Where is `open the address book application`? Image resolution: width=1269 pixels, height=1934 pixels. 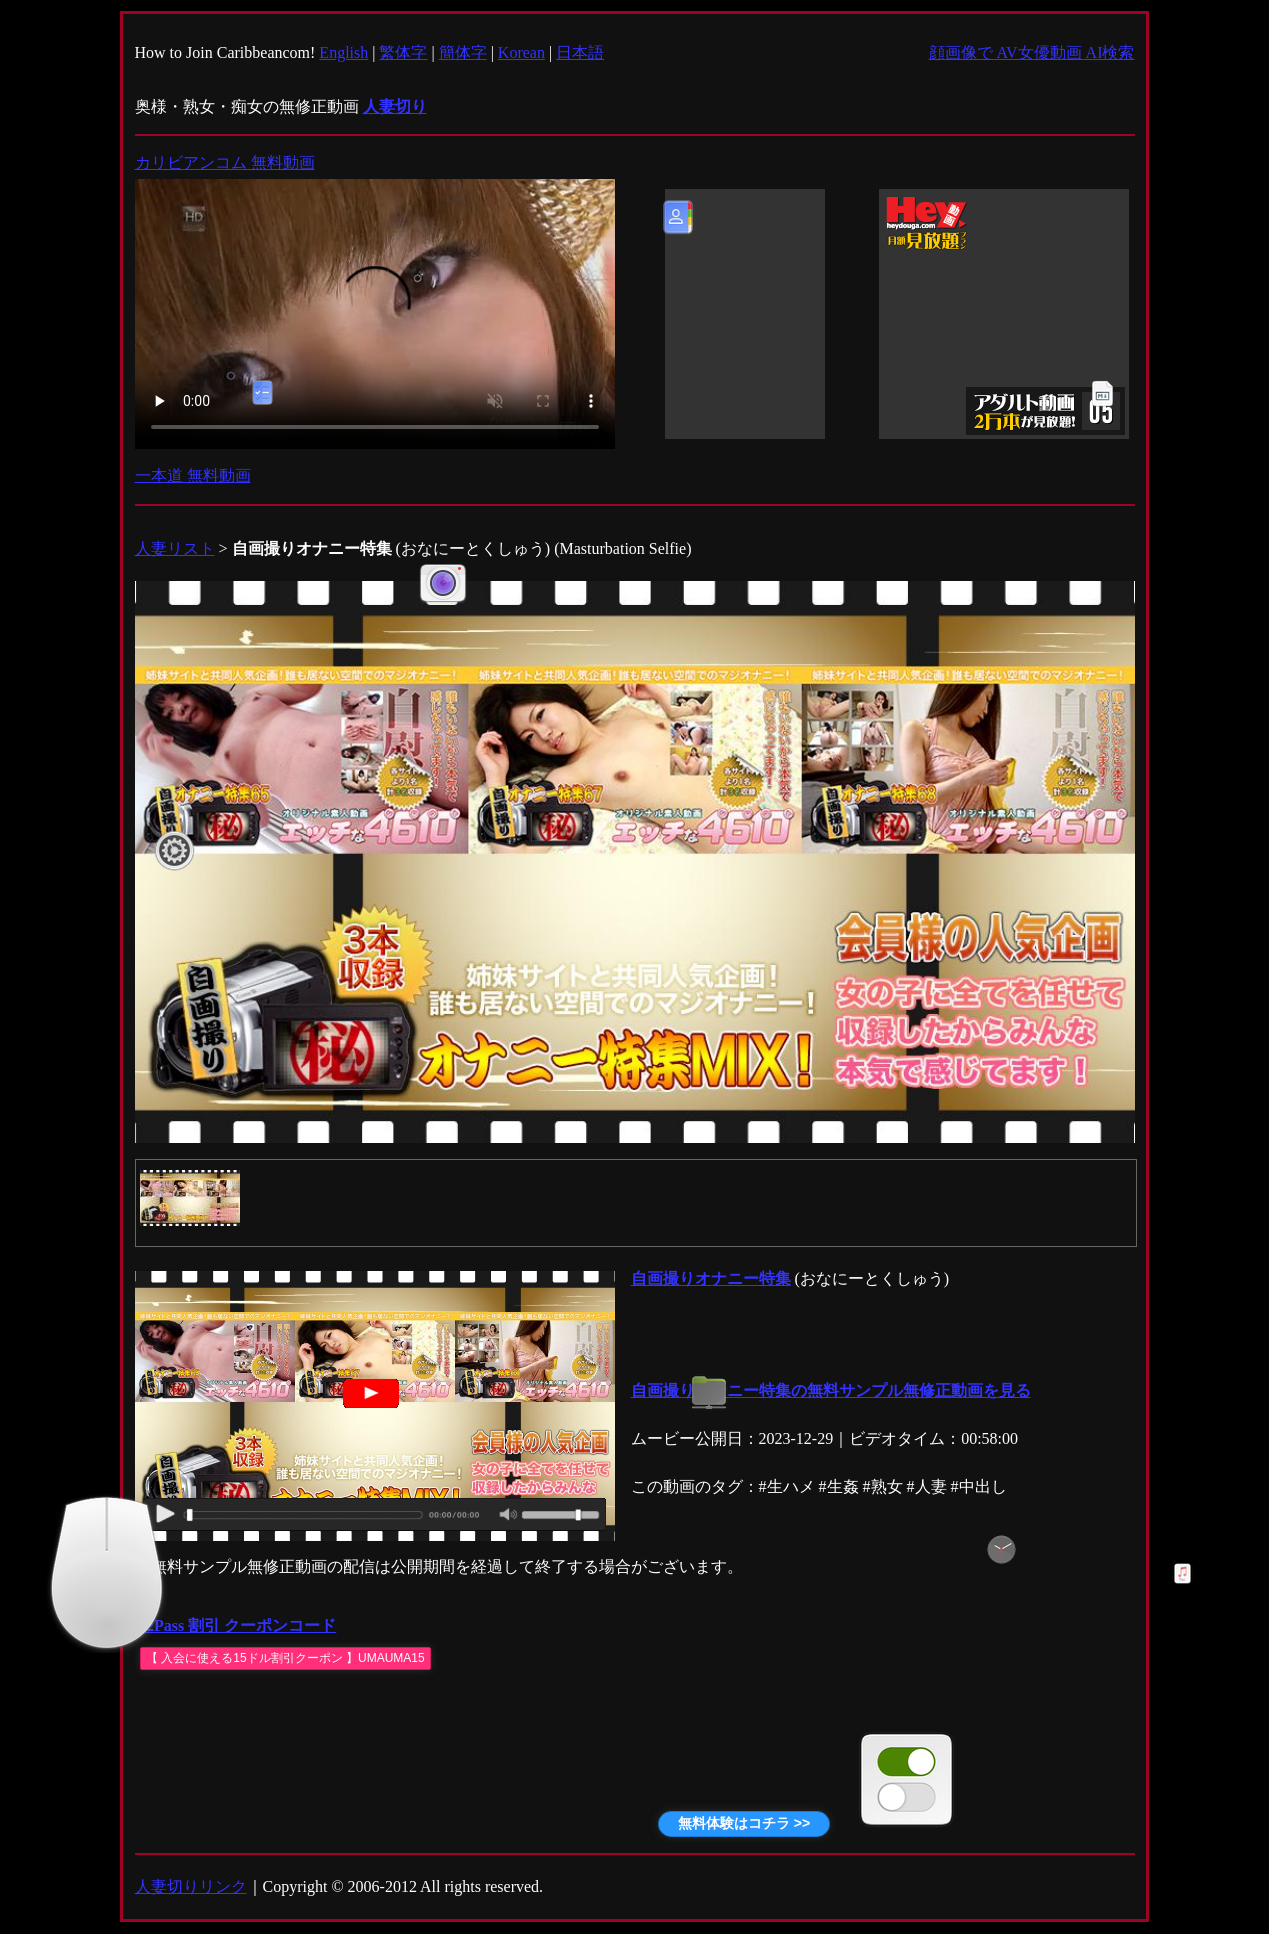
open the address book application is located at coordinates (678, 217).